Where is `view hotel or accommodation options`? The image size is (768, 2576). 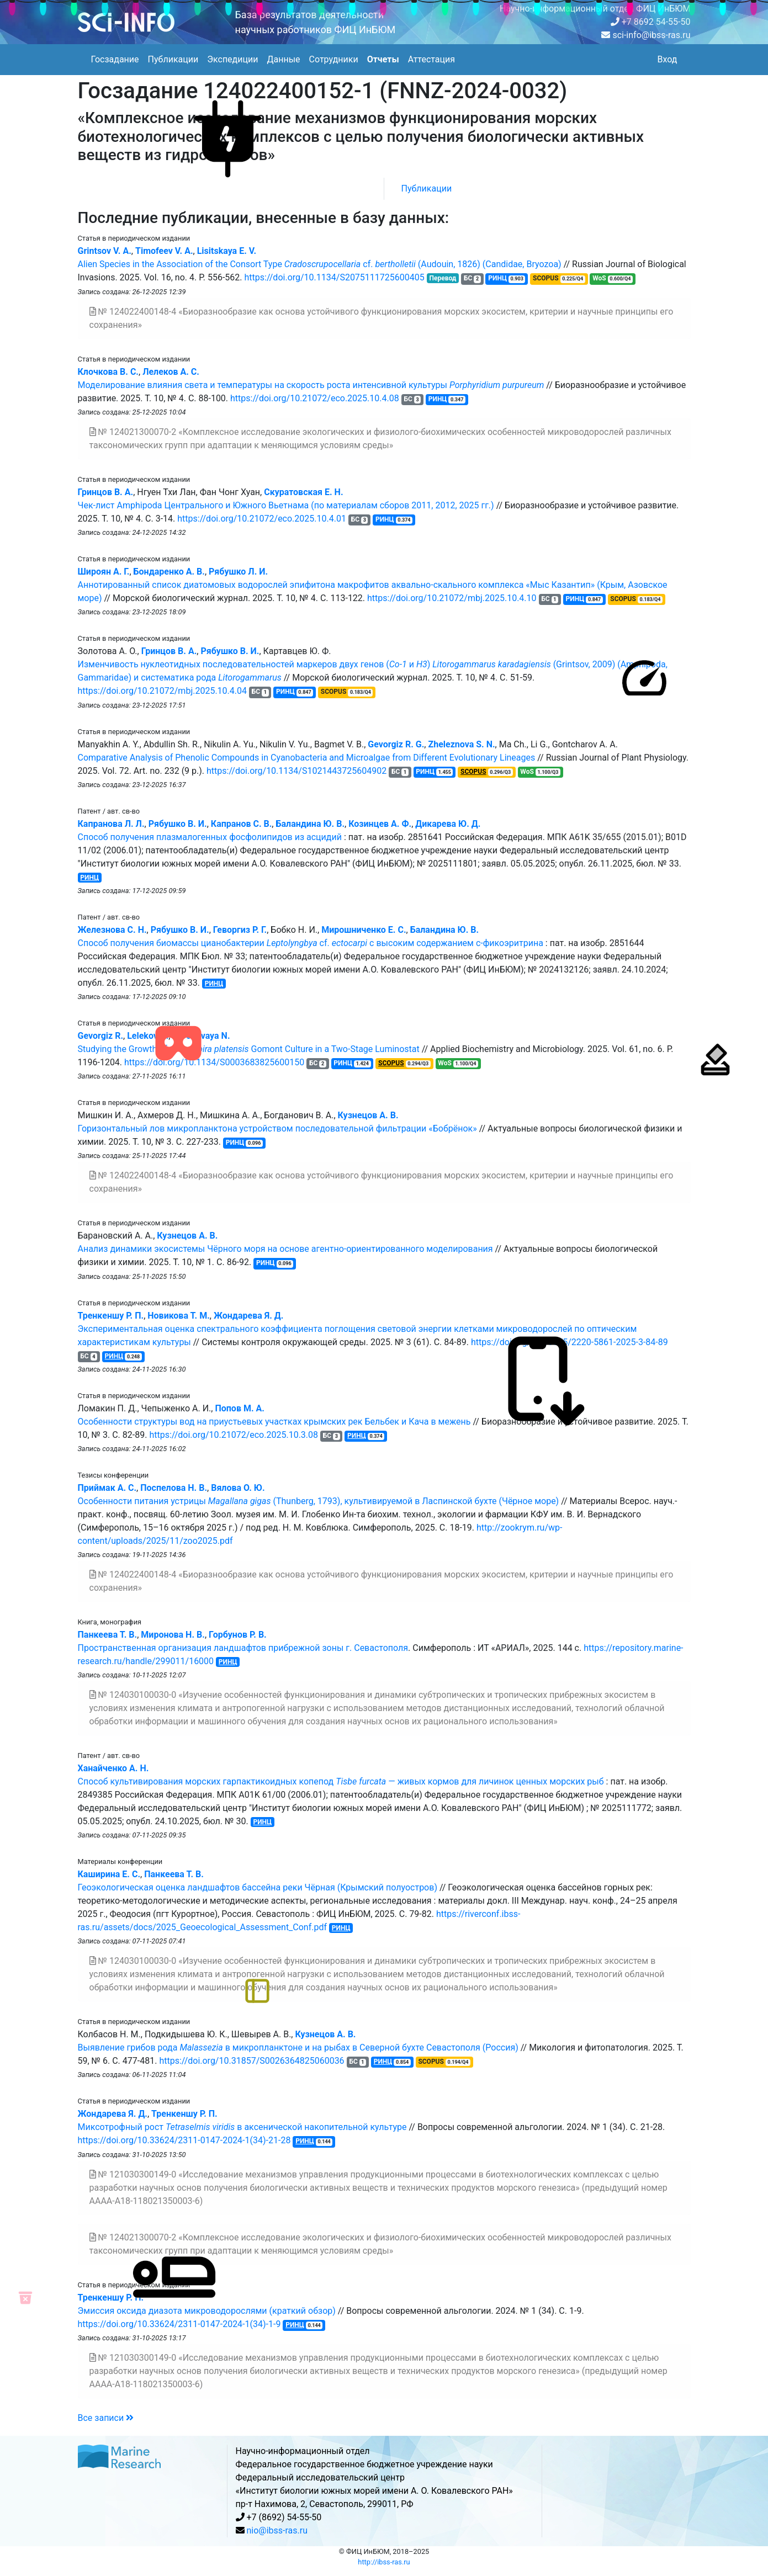 view hotel or accommodation options is located at coordinates (174, 2277).